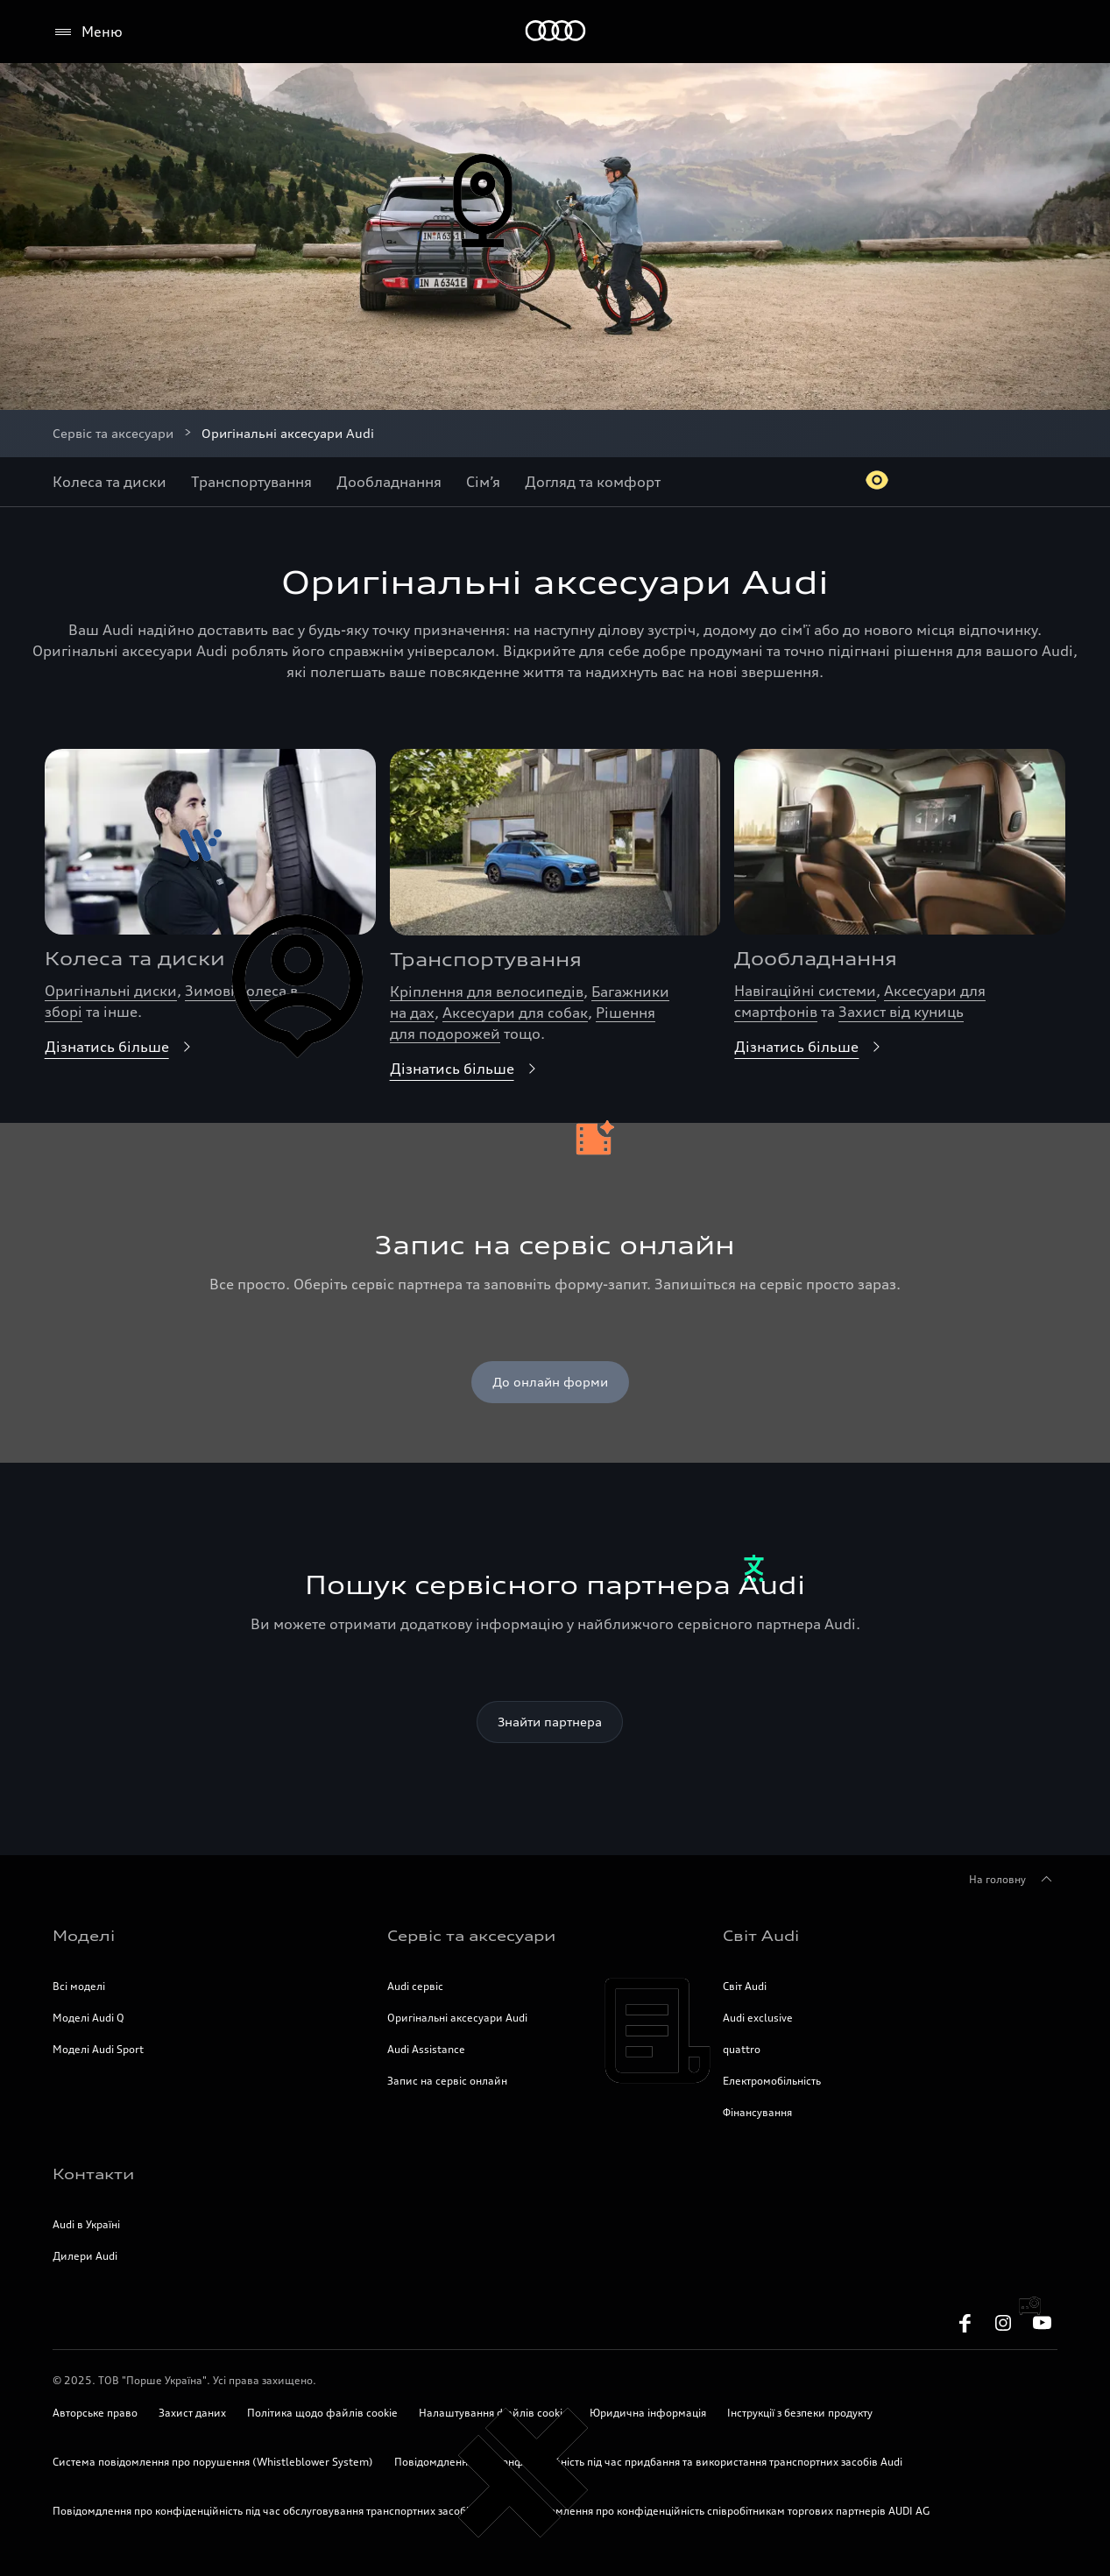 The height and width of the screenshot is (2576, 1110). What do you see at coordinates (523, 2473) in the screenshot?
I see `capacitor framework logo` at bounding box center [523, 2473].